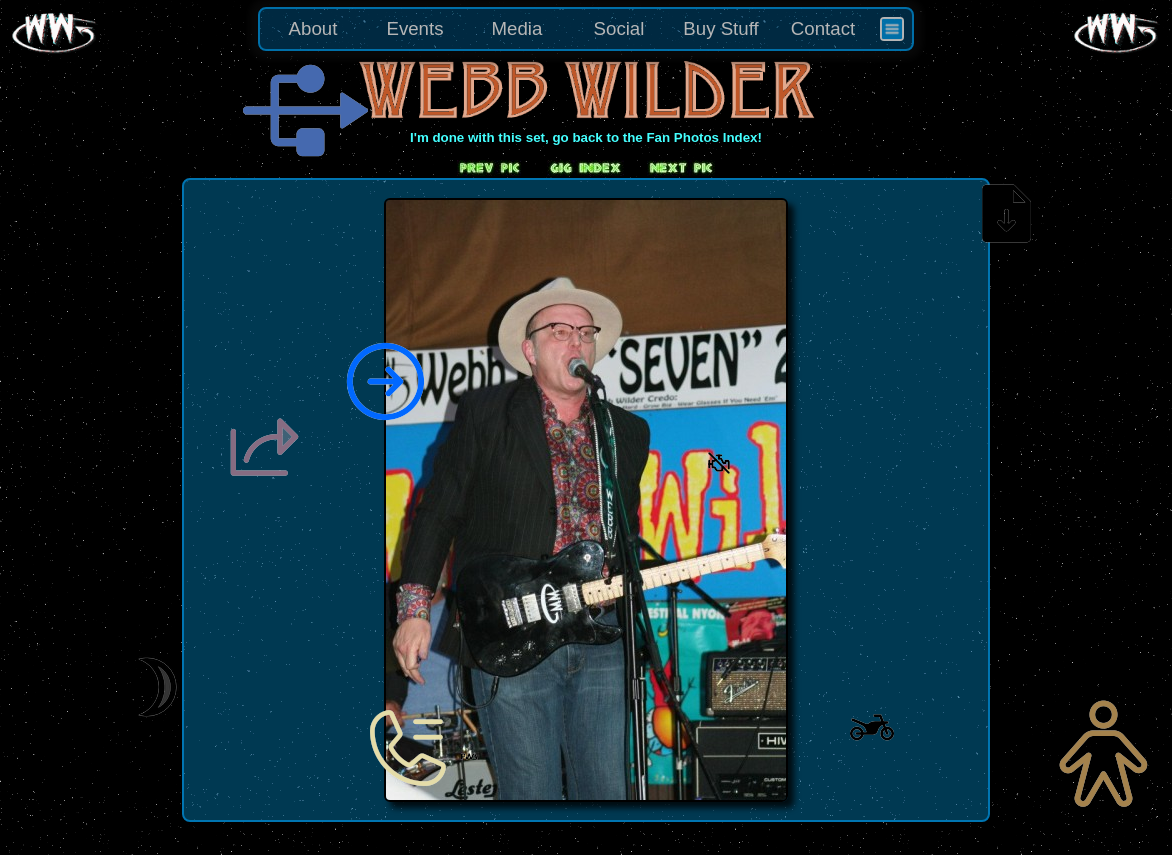 The width and height of the screenshot is (1172, 855). What do you see at coordinates (1006, 213) in the screenshot?
I see `download a file` at bounding box center [1006, 213].